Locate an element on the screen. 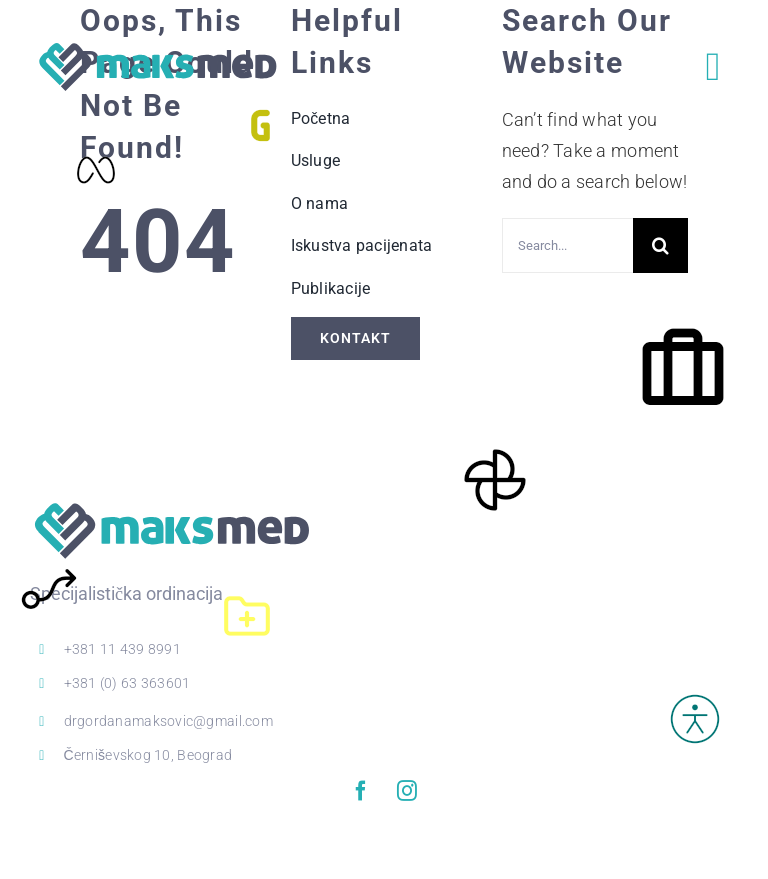  indicates a workflow or process flow direction is located at coordinates (49, 589).